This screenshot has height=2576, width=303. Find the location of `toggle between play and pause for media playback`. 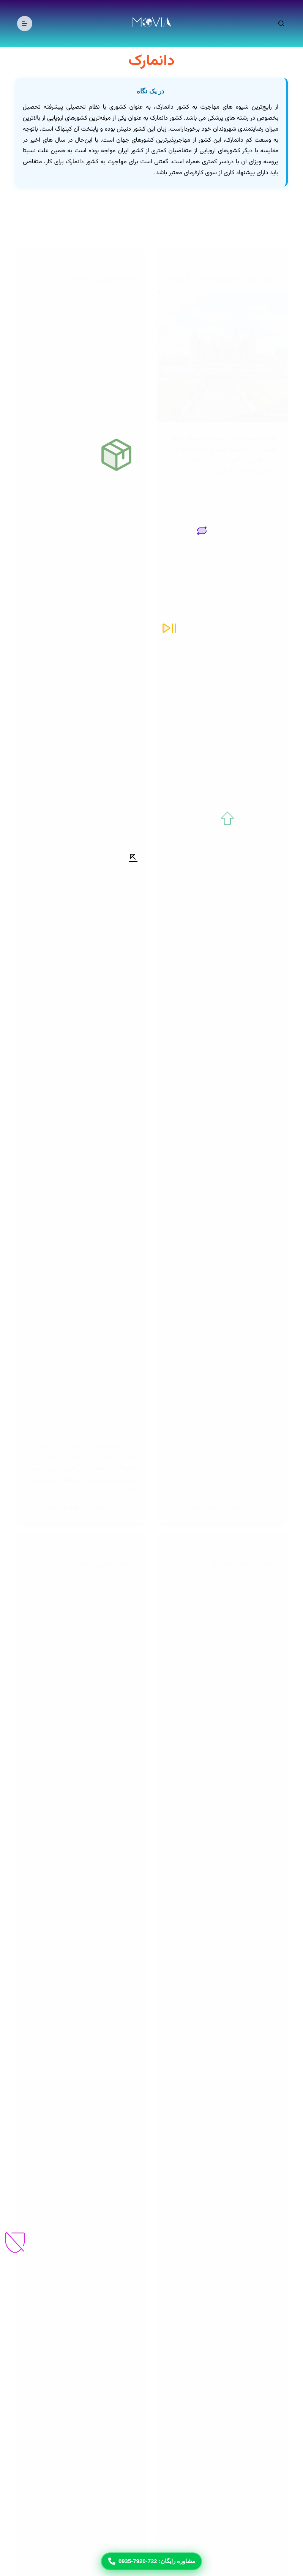

toggle between play and pause for media playback is located at coordinates (169, 628).